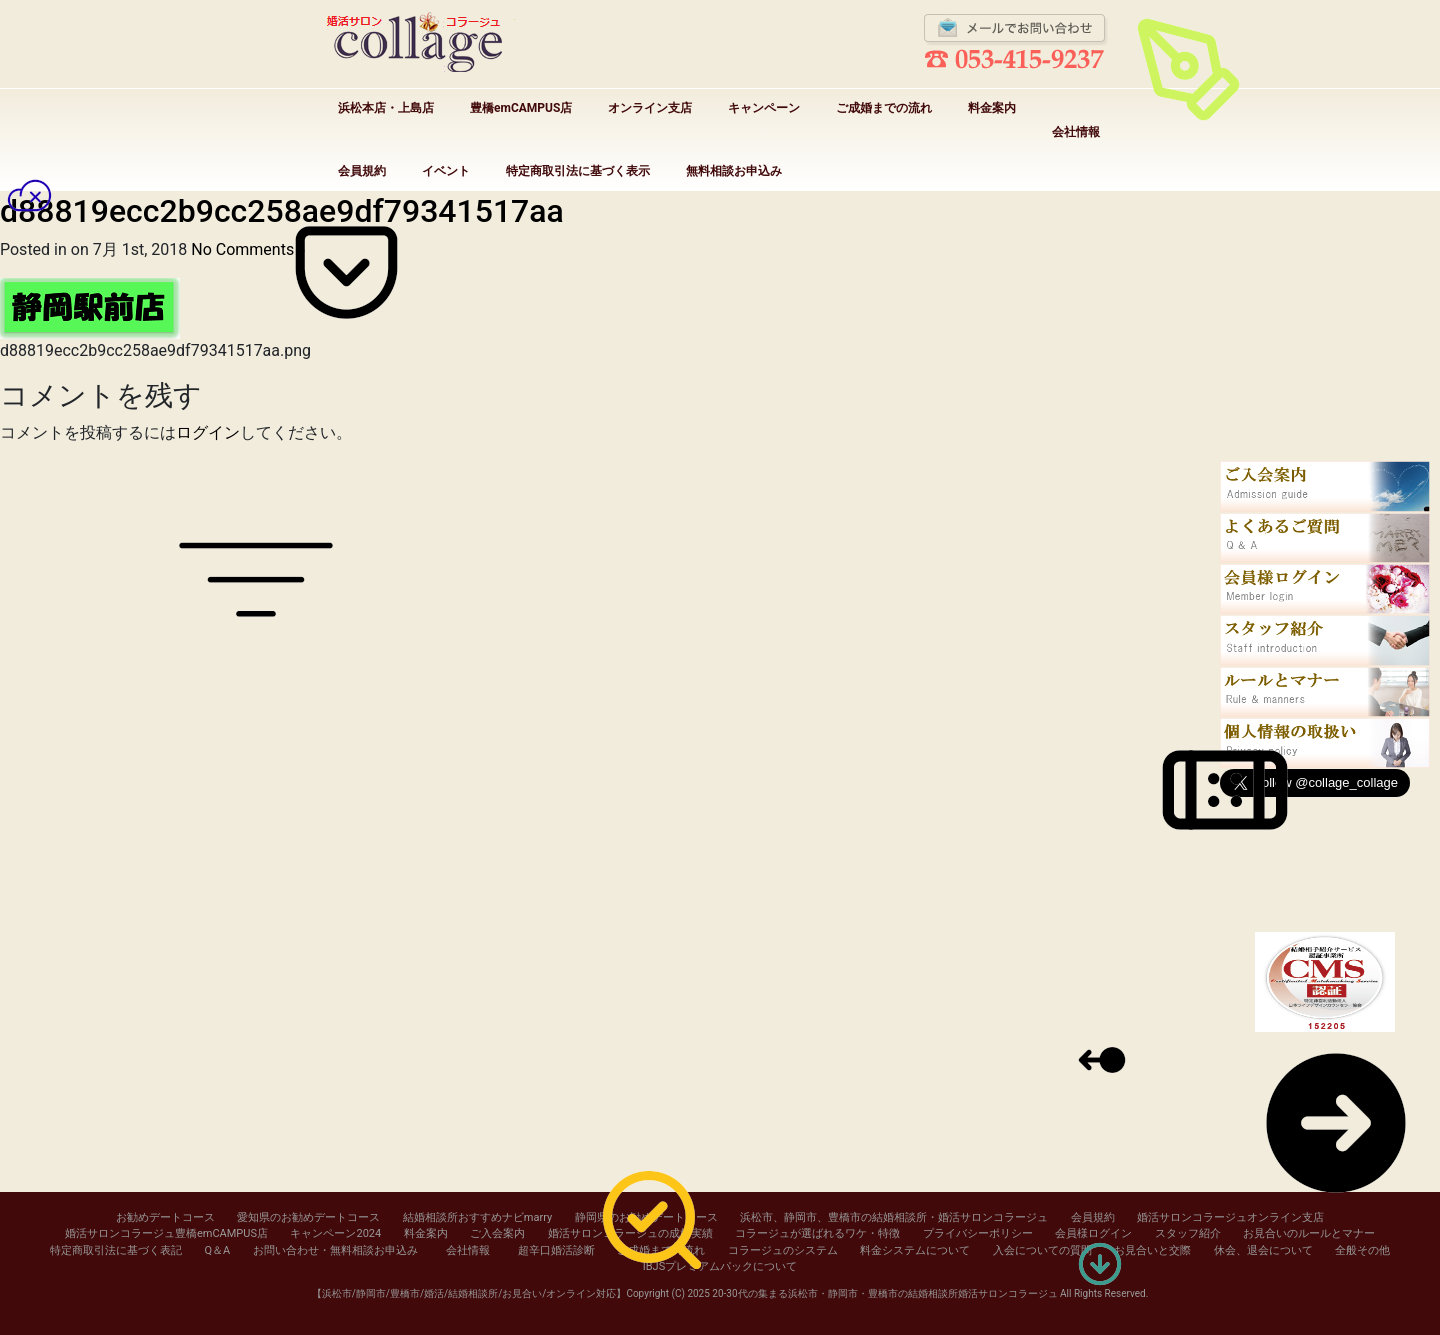  What do you see at coordinates (256, 574) in the screenshot?
I see `filter or sort content` at bounding box center [256, 574].